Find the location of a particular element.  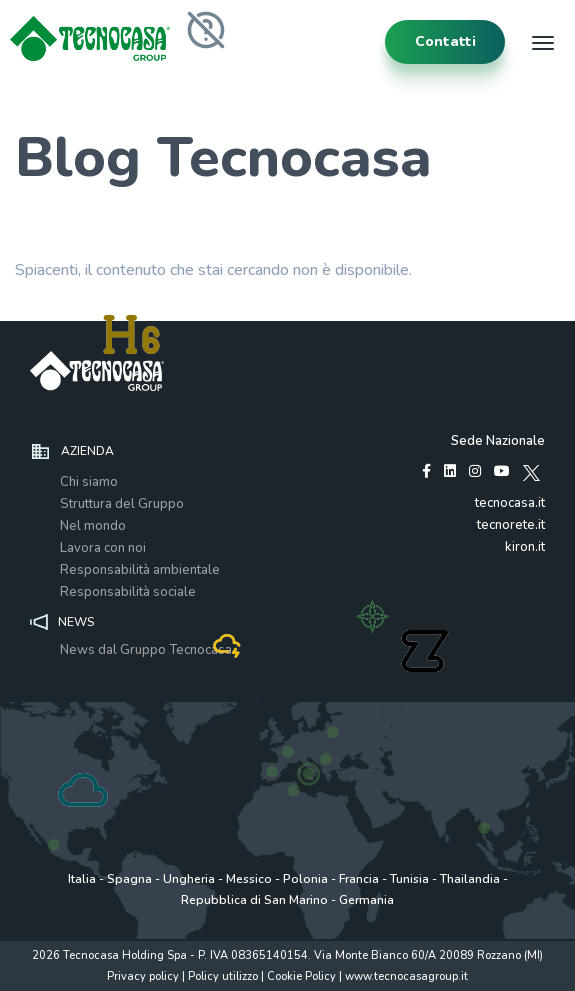

indicates thunderstorm or severe weather conditions is located at coordinates (227, 644).